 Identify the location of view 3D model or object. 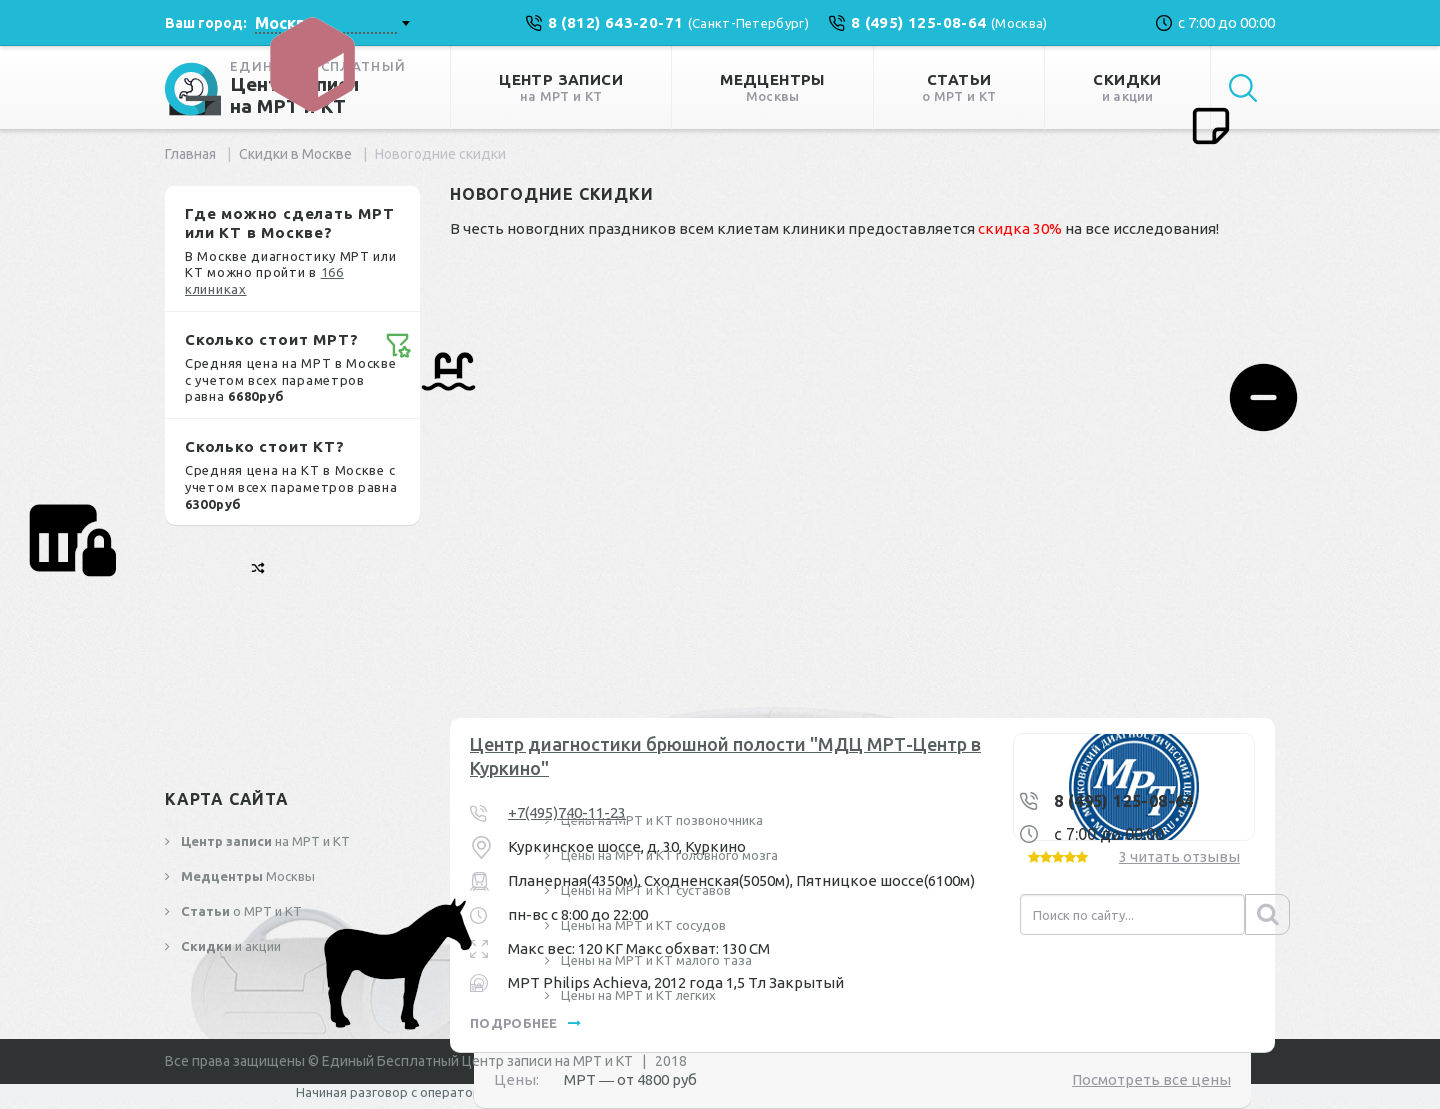
(312, 64).